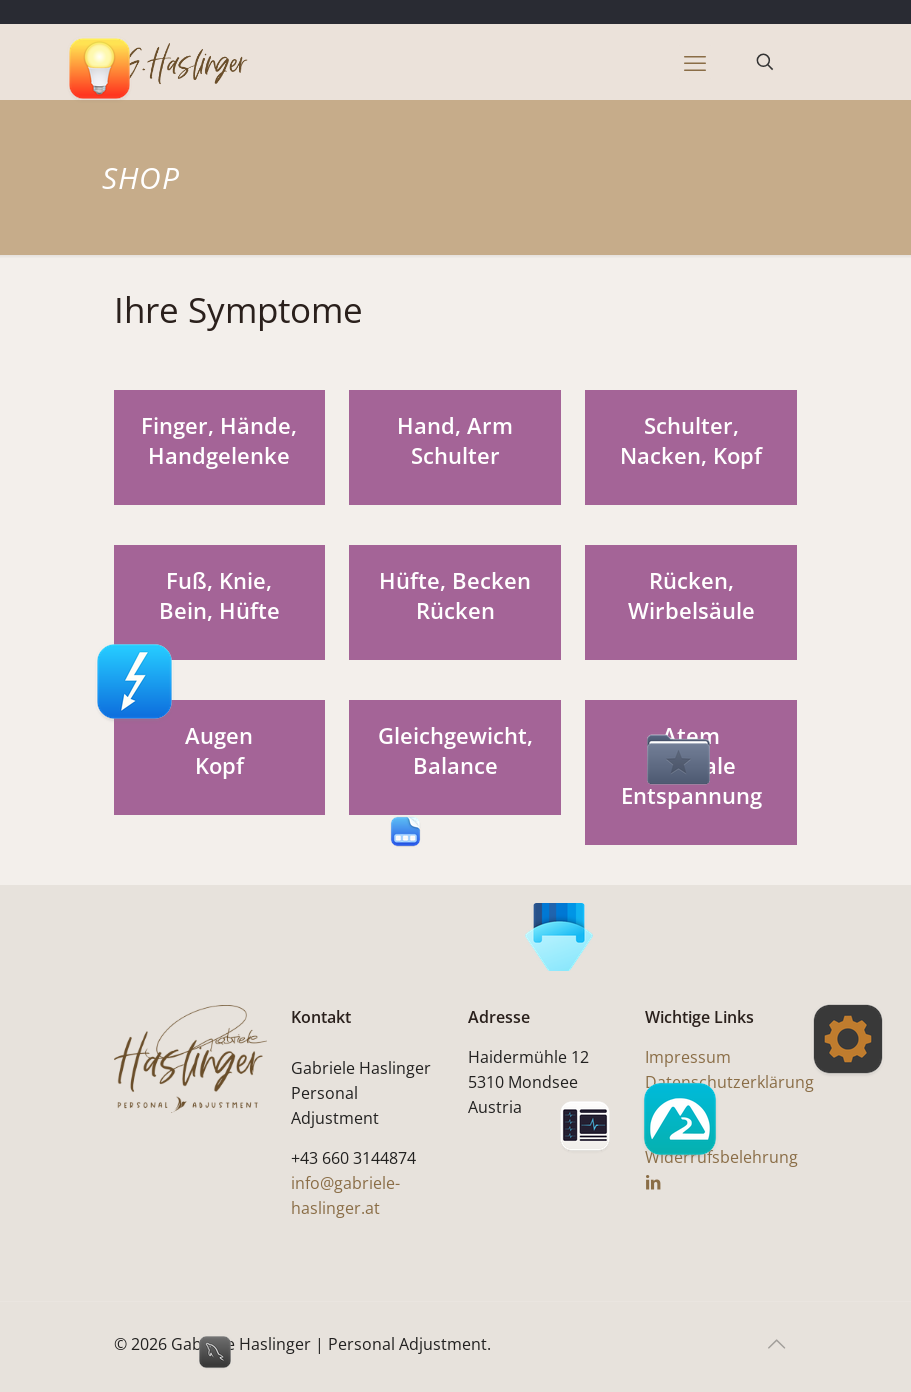  Describe the element at coordinates (848, 1039) in the screenshot. I see `launch factorio game` at that location.